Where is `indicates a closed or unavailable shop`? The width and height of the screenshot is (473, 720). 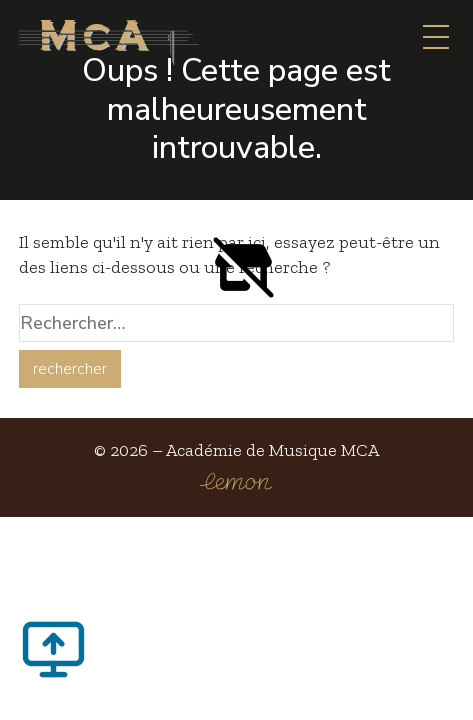 indicates a closed or unavailable shop is located at coordinates (243, 267).